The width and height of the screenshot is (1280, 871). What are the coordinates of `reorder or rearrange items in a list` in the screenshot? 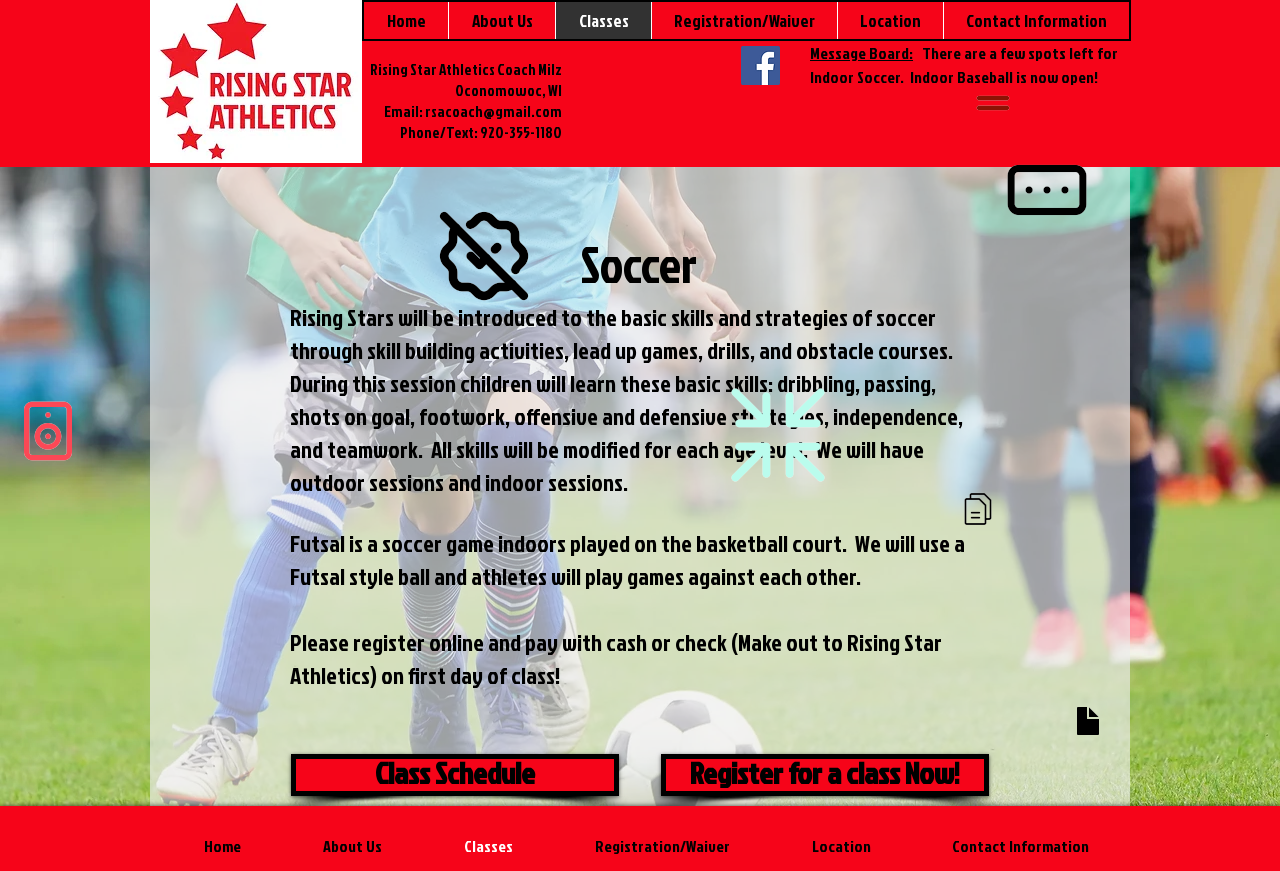 It's located at (993, 103).